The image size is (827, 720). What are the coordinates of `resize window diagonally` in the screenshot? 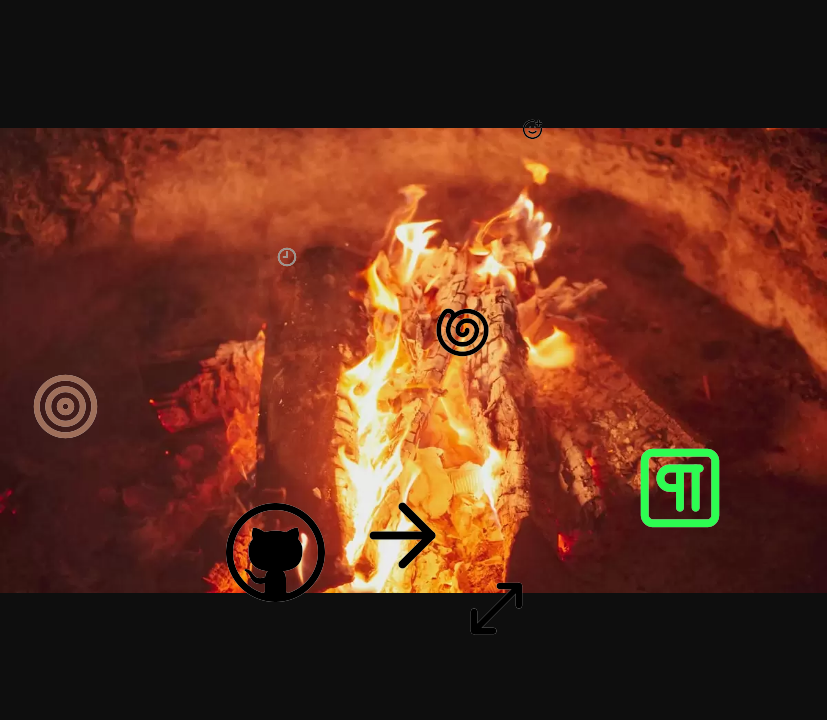 It's located at (496, 608).